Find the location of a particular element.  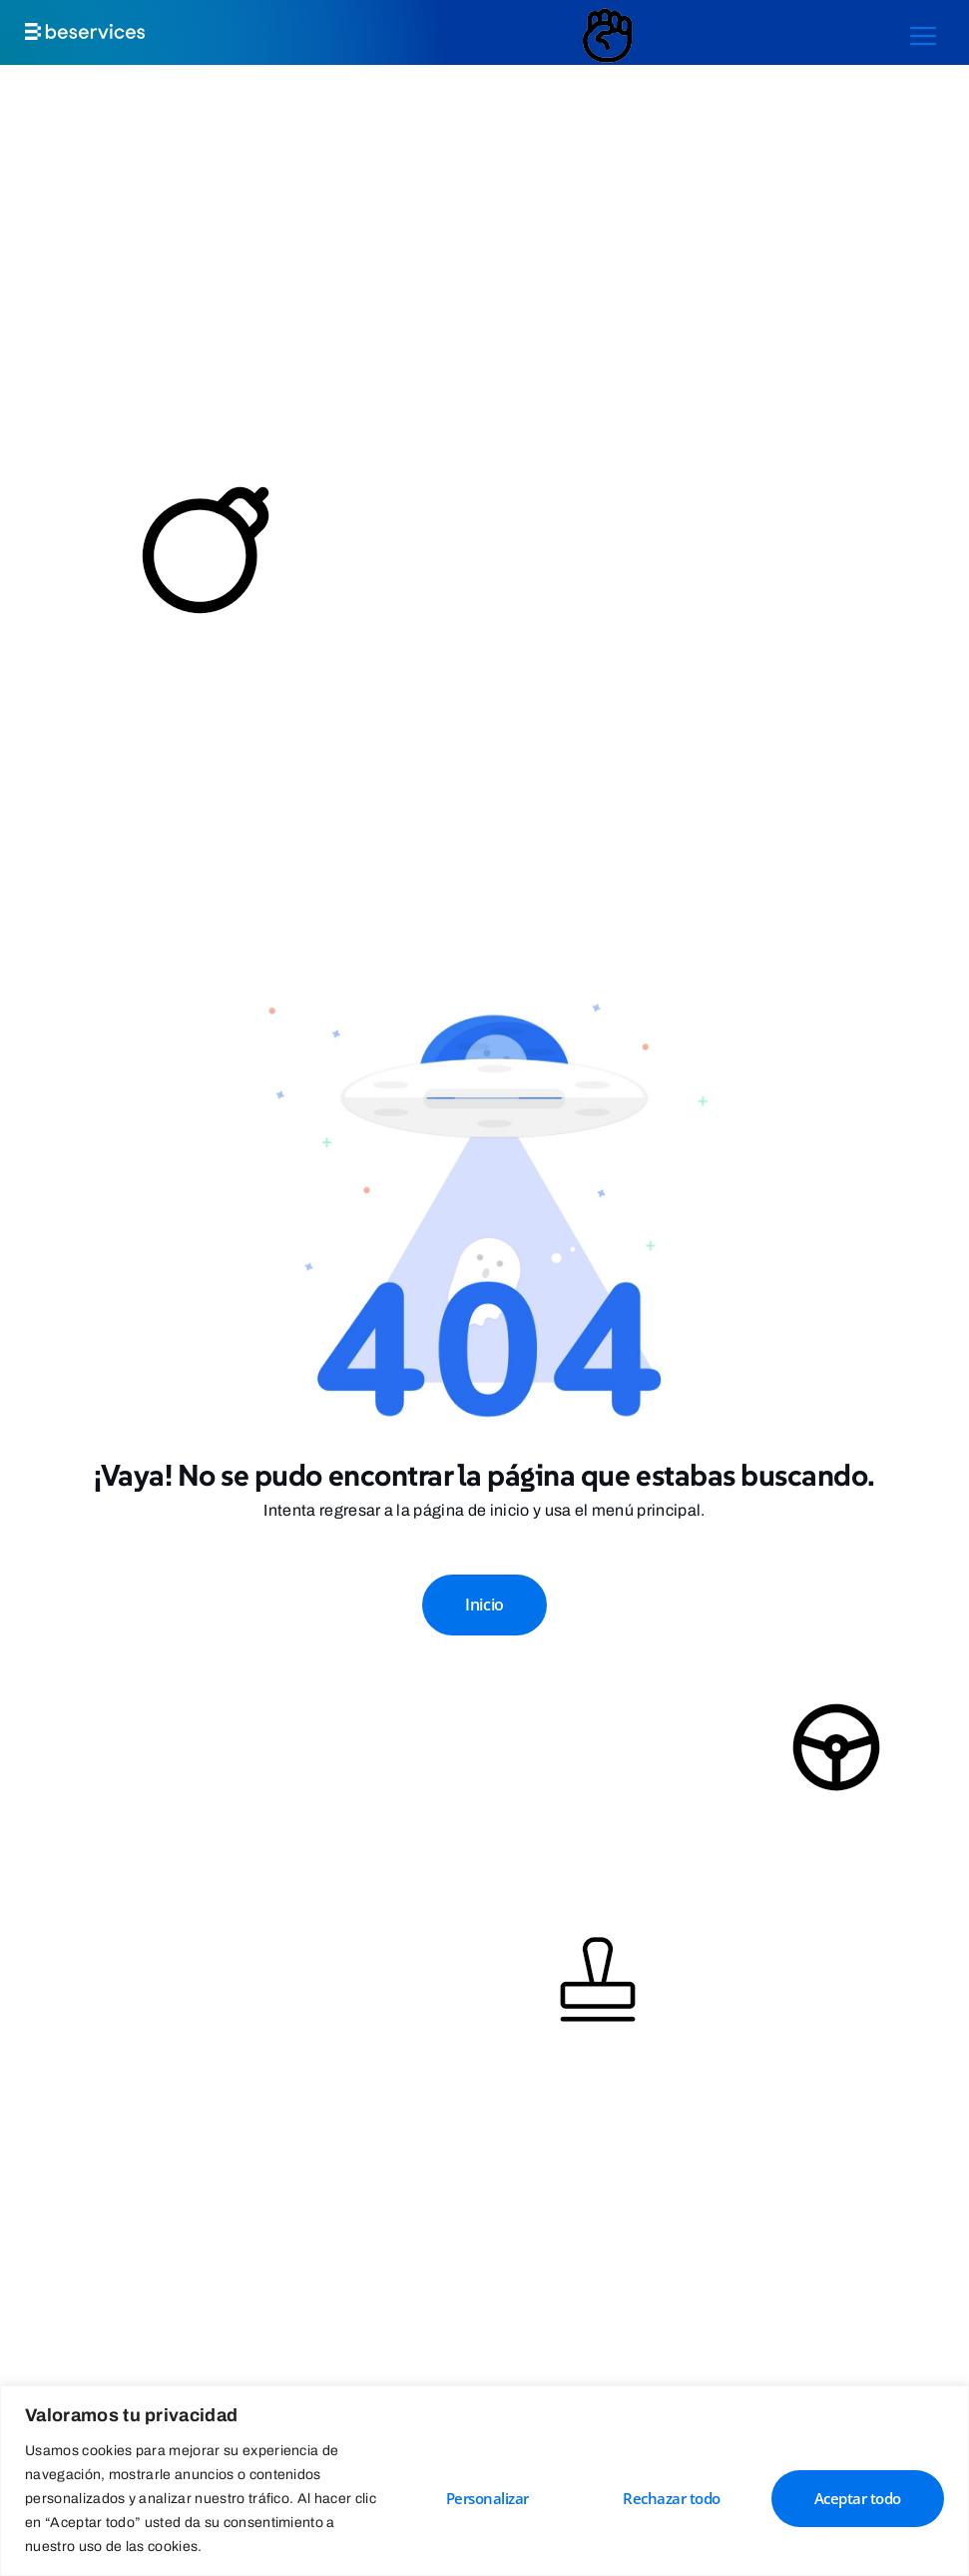

apply a stamp or seal to a document is located at coordinates (598, 1981).